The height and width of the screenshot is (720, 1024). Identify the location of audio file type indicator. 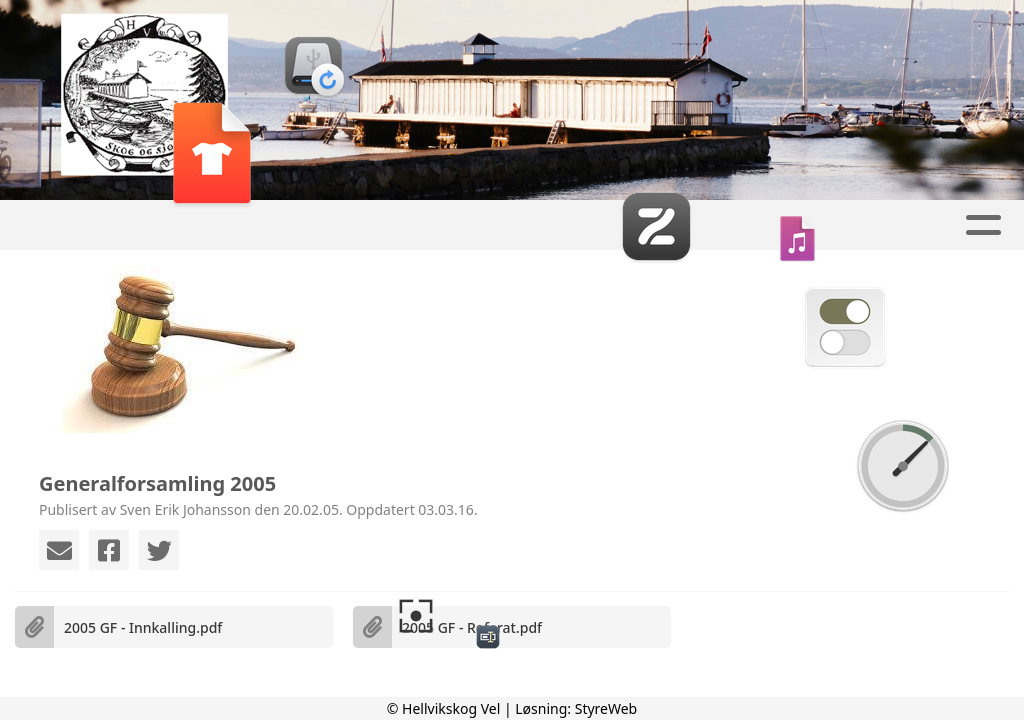
(797, 238).